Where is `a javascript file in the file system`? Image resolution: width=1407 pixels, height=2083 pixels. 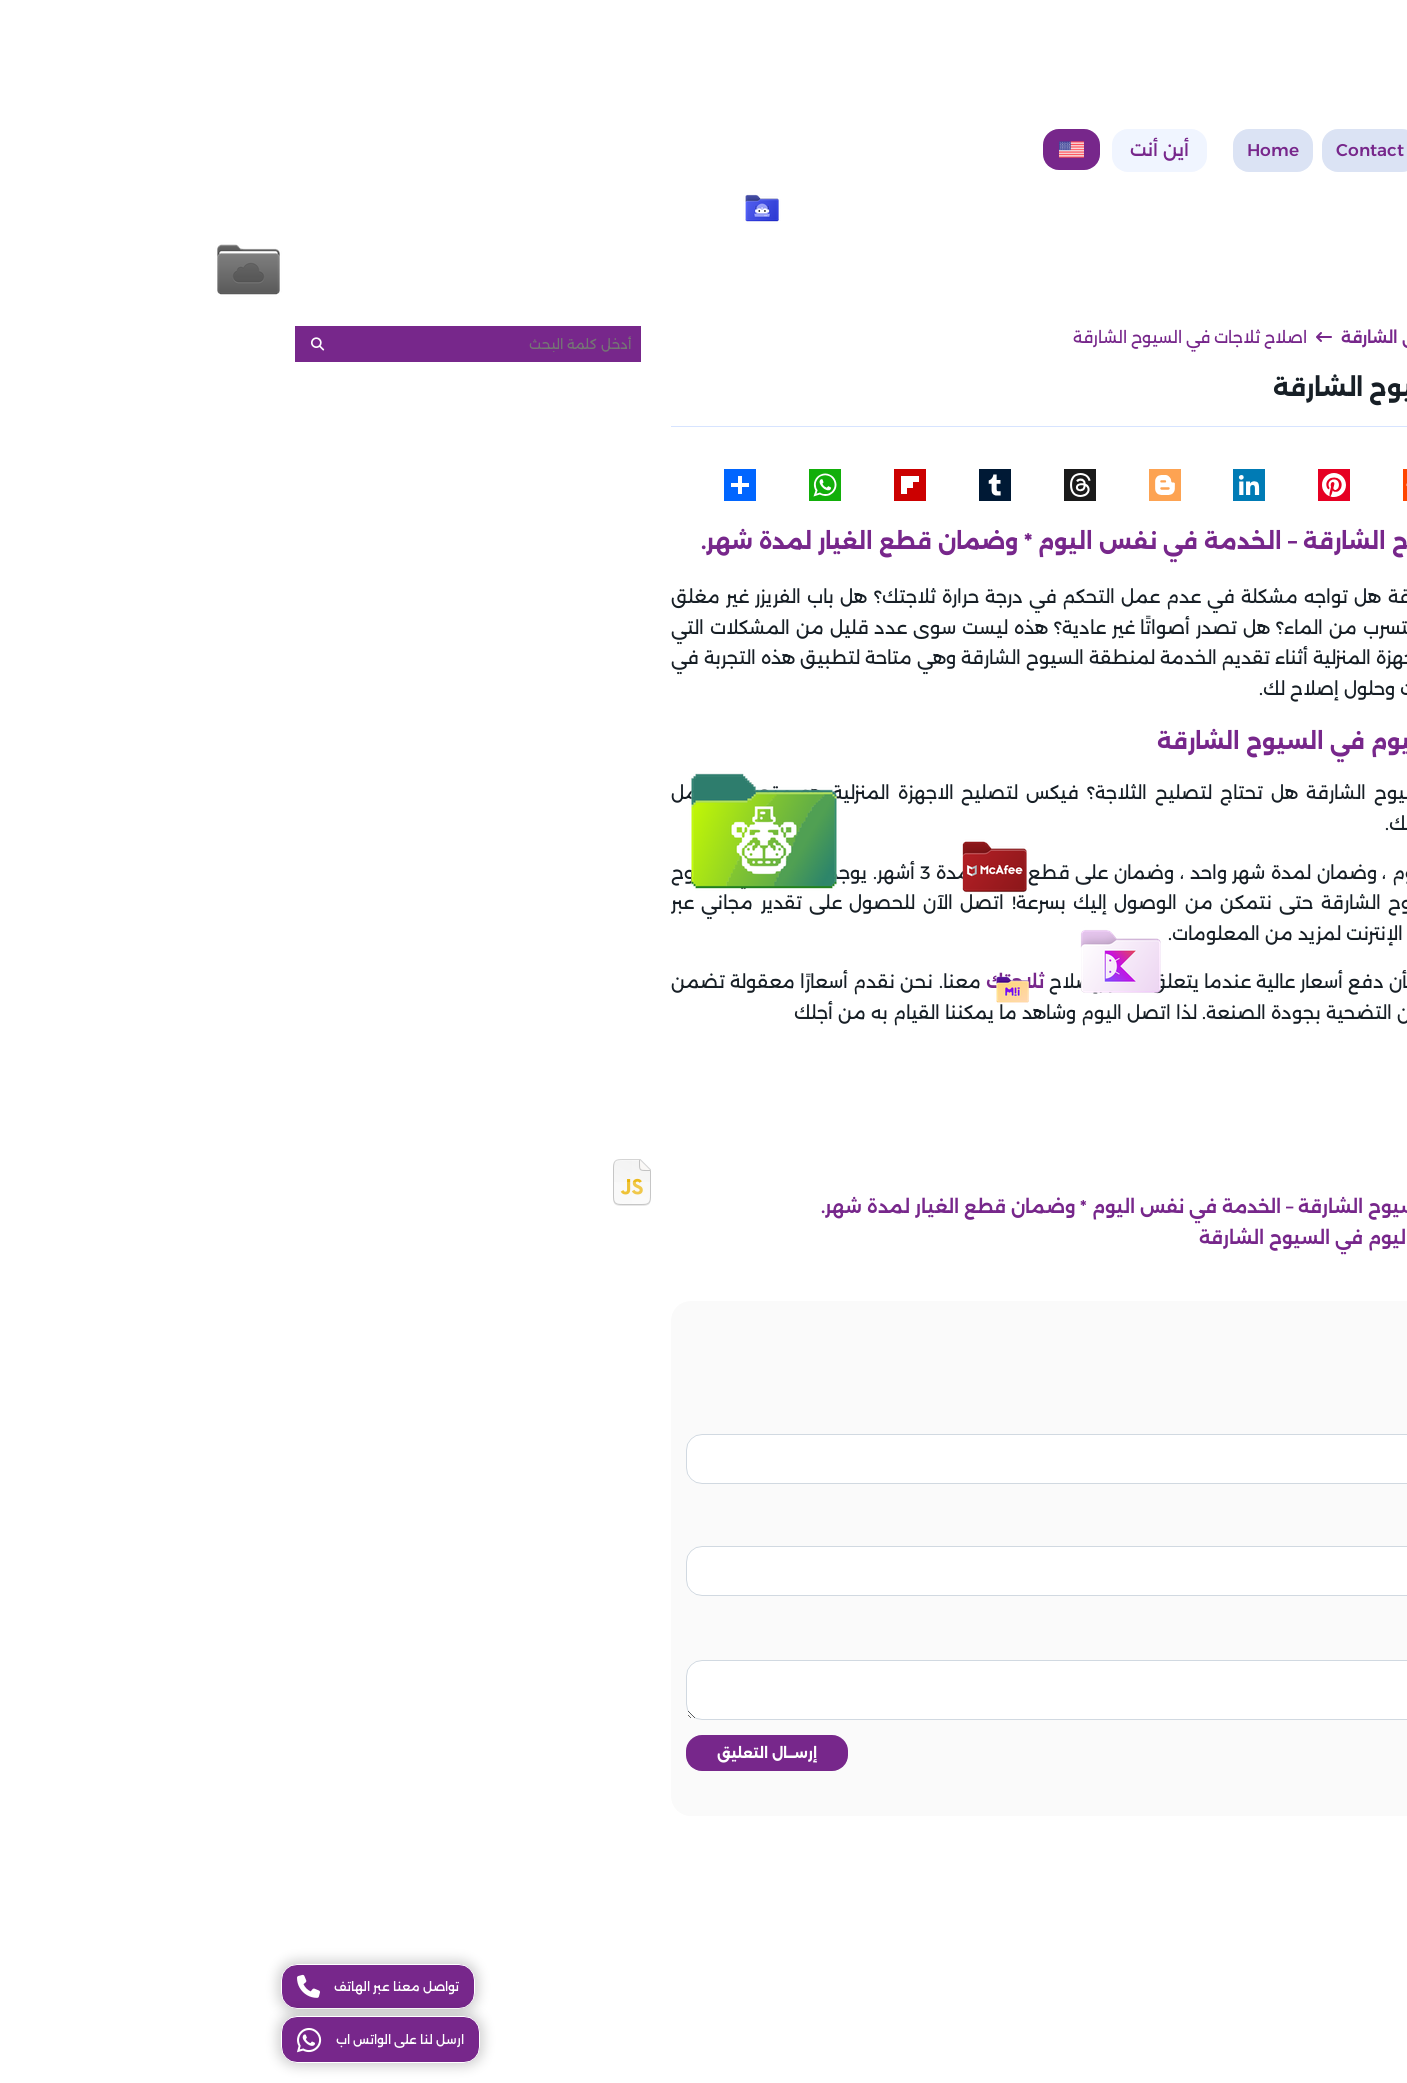 a javascript file in the file system is located at coordinates (632, 1182).